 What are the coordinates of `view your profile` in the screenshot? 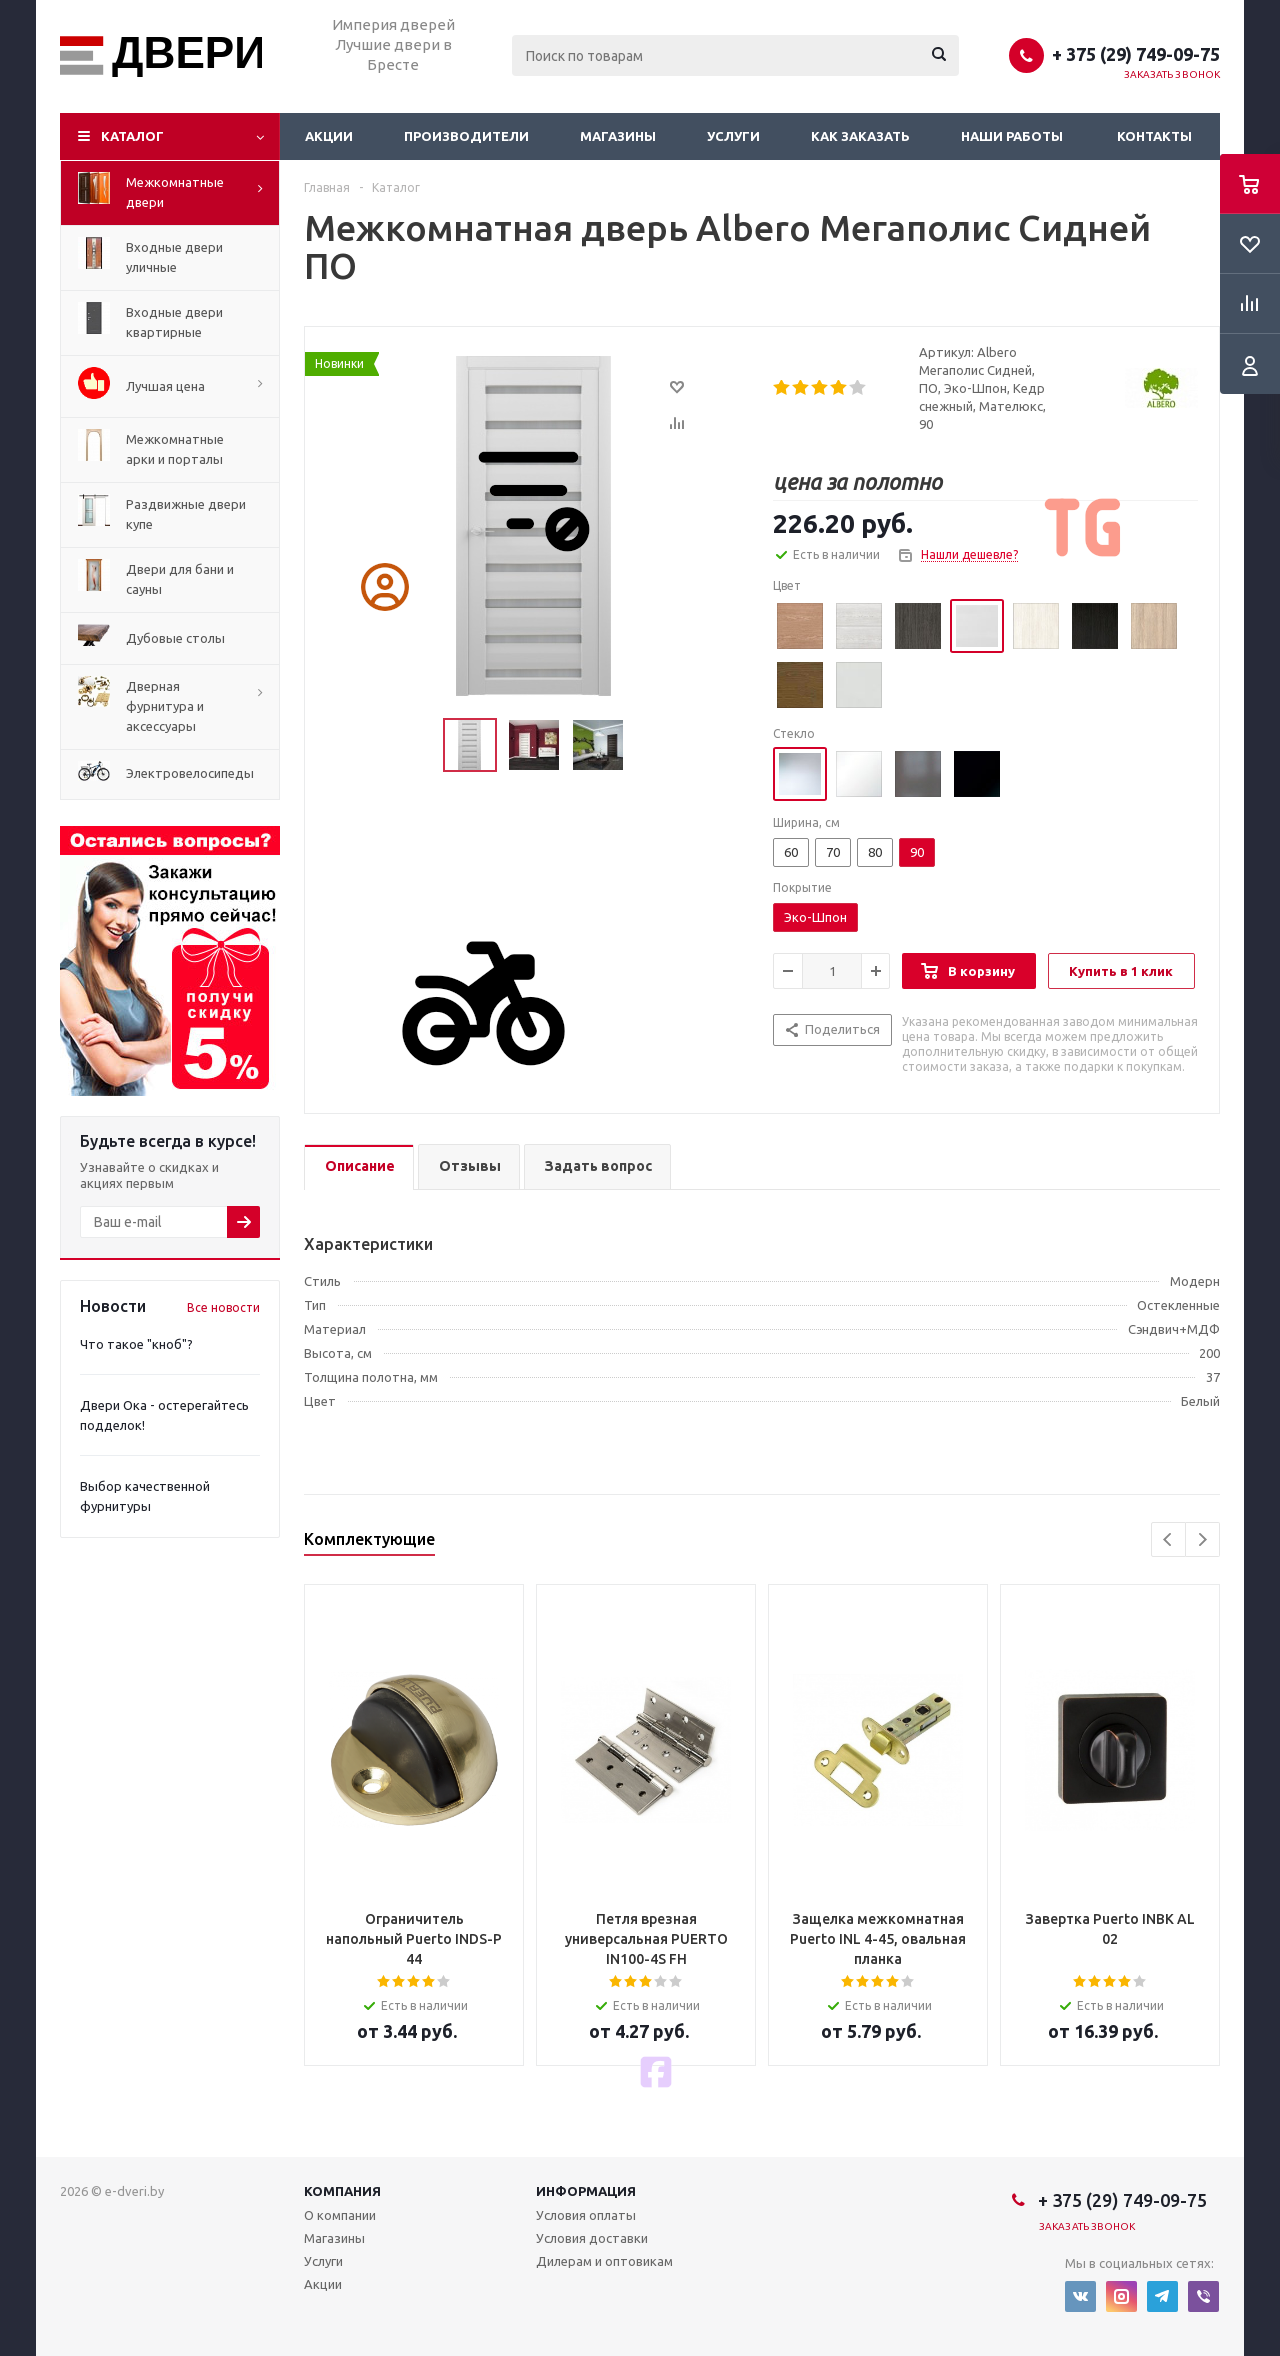 It's located at (385, 587).